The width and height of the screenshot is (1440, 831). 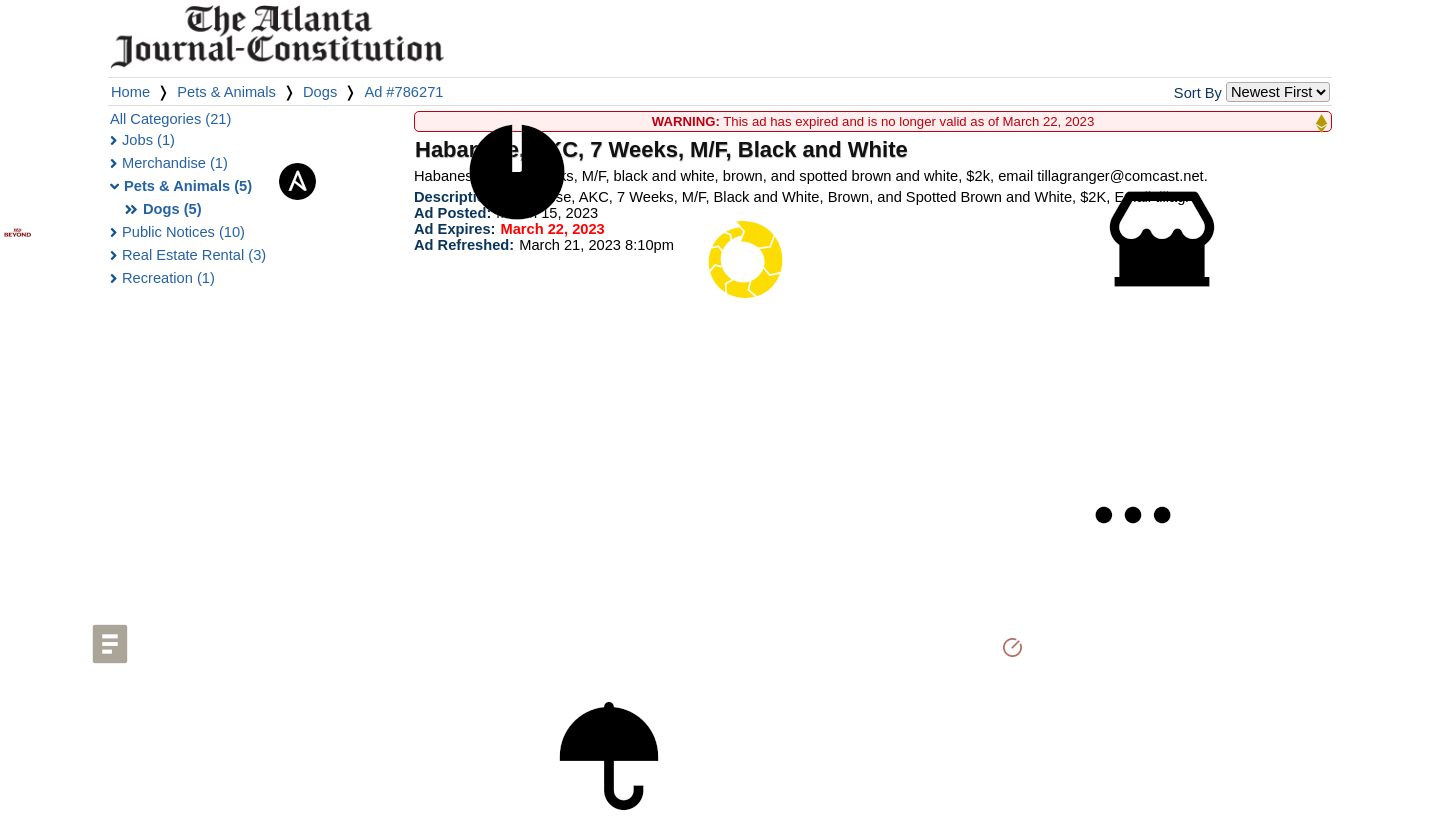 I want to click on access more options or actions, so click(x=1133, y=515).